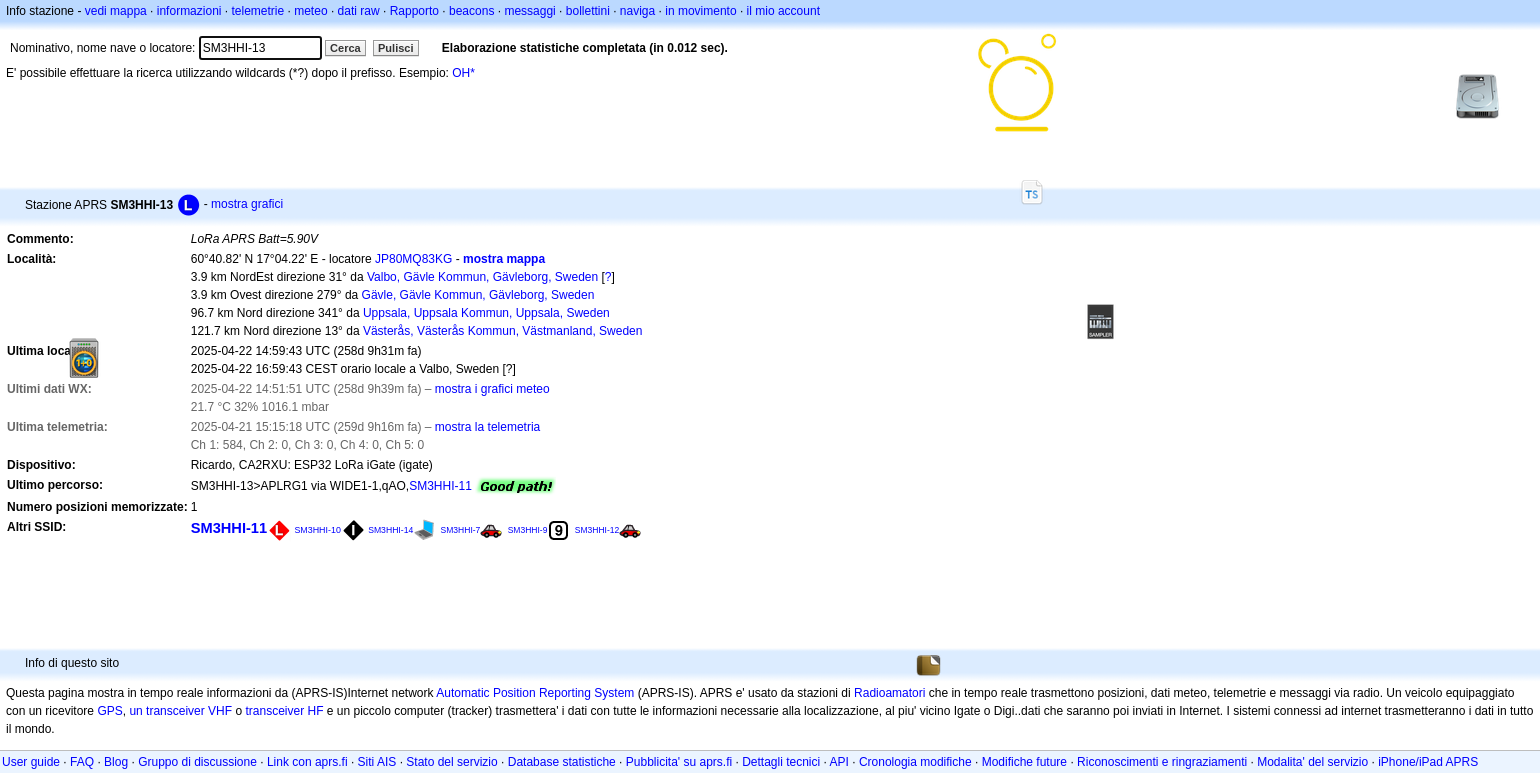  I want to click on a typescript source file, so click(1032, 192).